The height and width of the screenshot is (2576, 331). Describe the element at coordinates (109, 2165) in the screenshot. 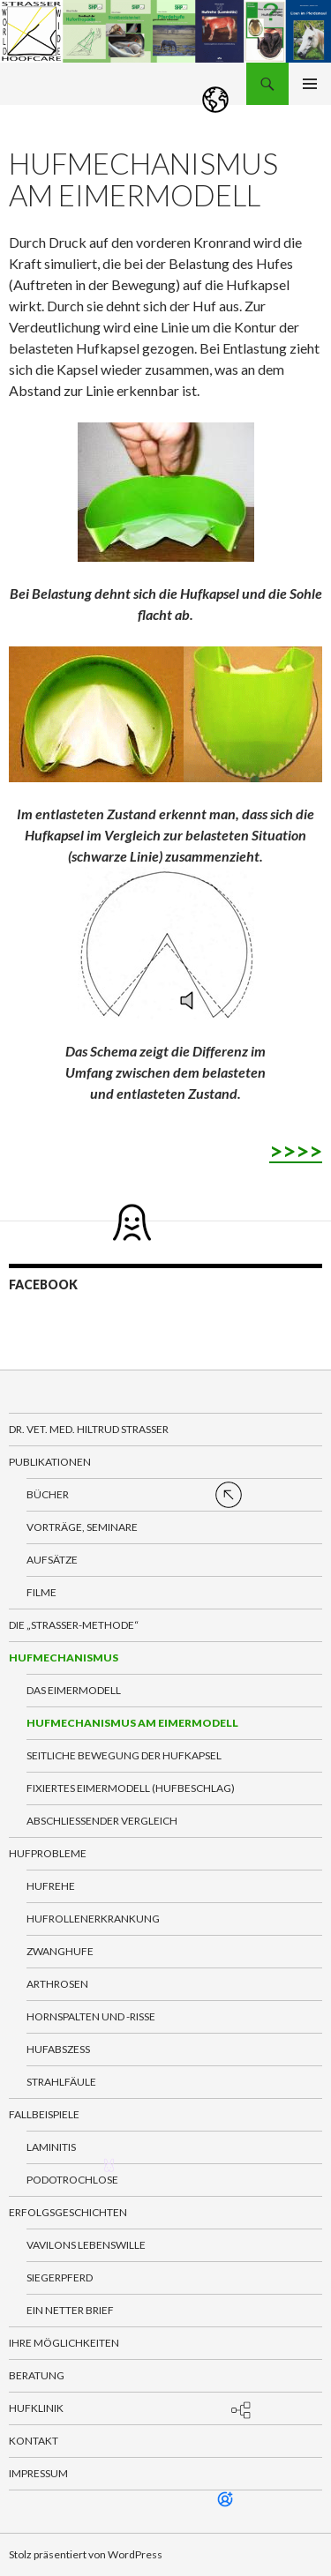

I see `access pet or animal-related features` at that location.